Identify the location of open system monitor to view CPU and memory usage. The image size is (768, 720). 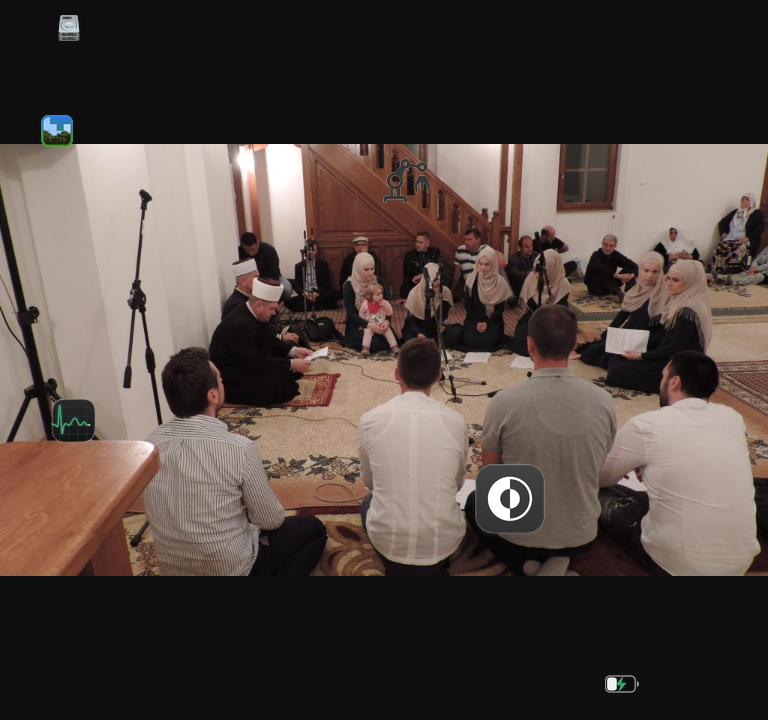
(73, 420).